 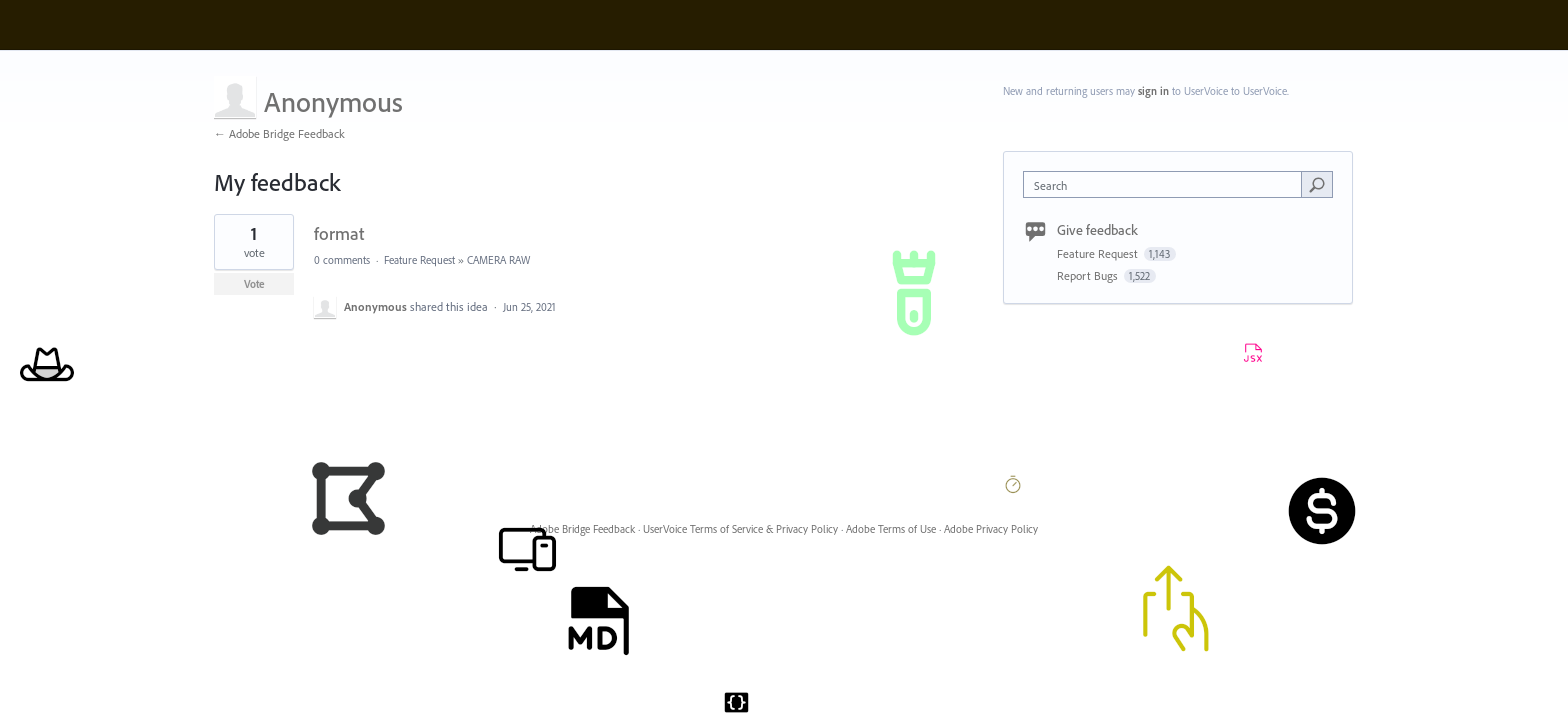 I want to click on electric razor or shaver tool, so click(x=914, y=293).